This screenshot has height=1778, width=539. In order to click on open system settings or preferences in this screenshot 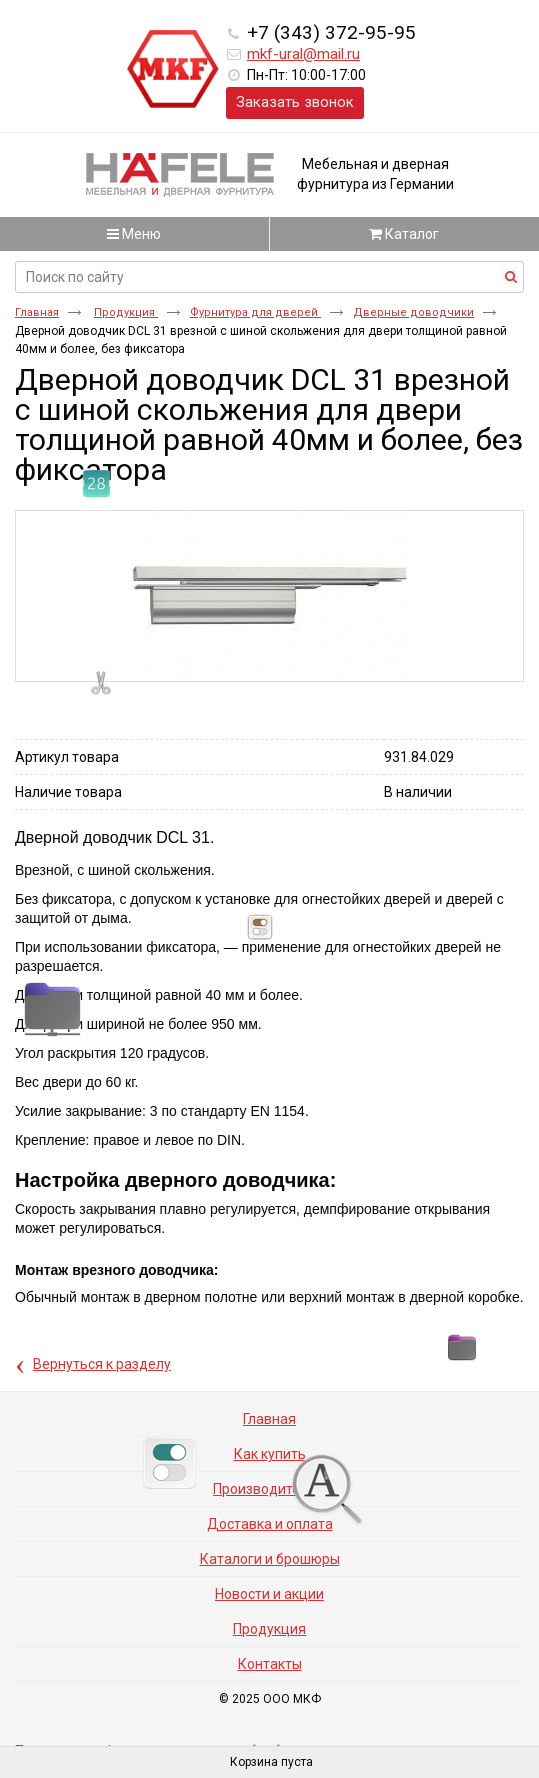, I will do `click(260, 927)`.